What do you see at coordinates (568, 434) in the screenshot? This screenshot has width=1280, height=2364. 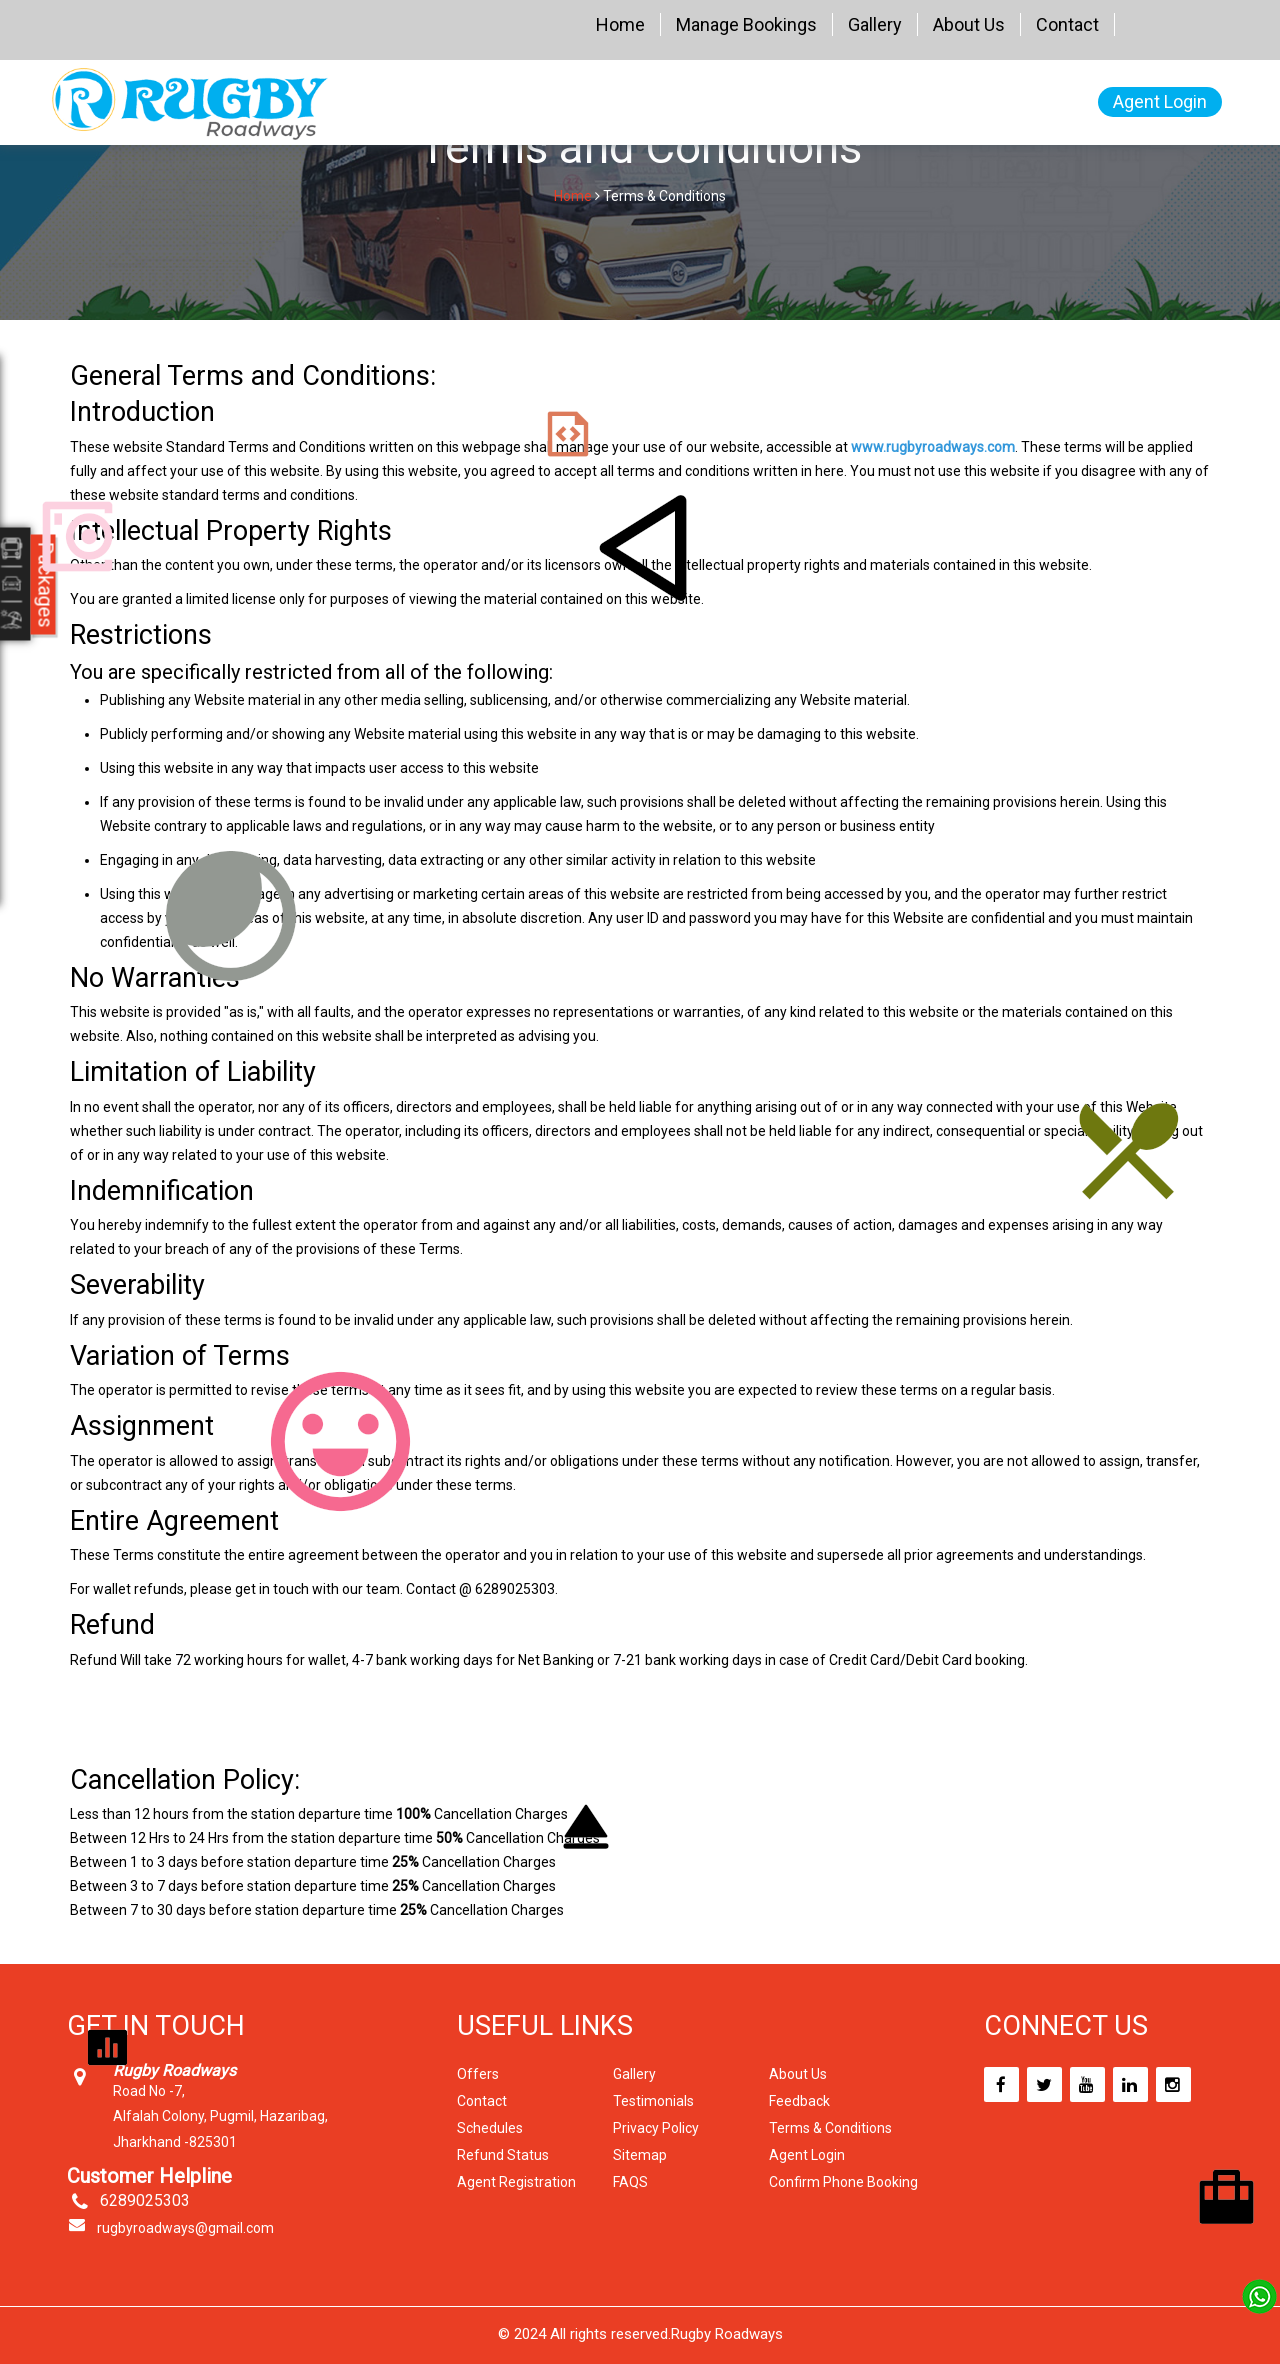 I see `view source code file` at bounding box center [568, 434].